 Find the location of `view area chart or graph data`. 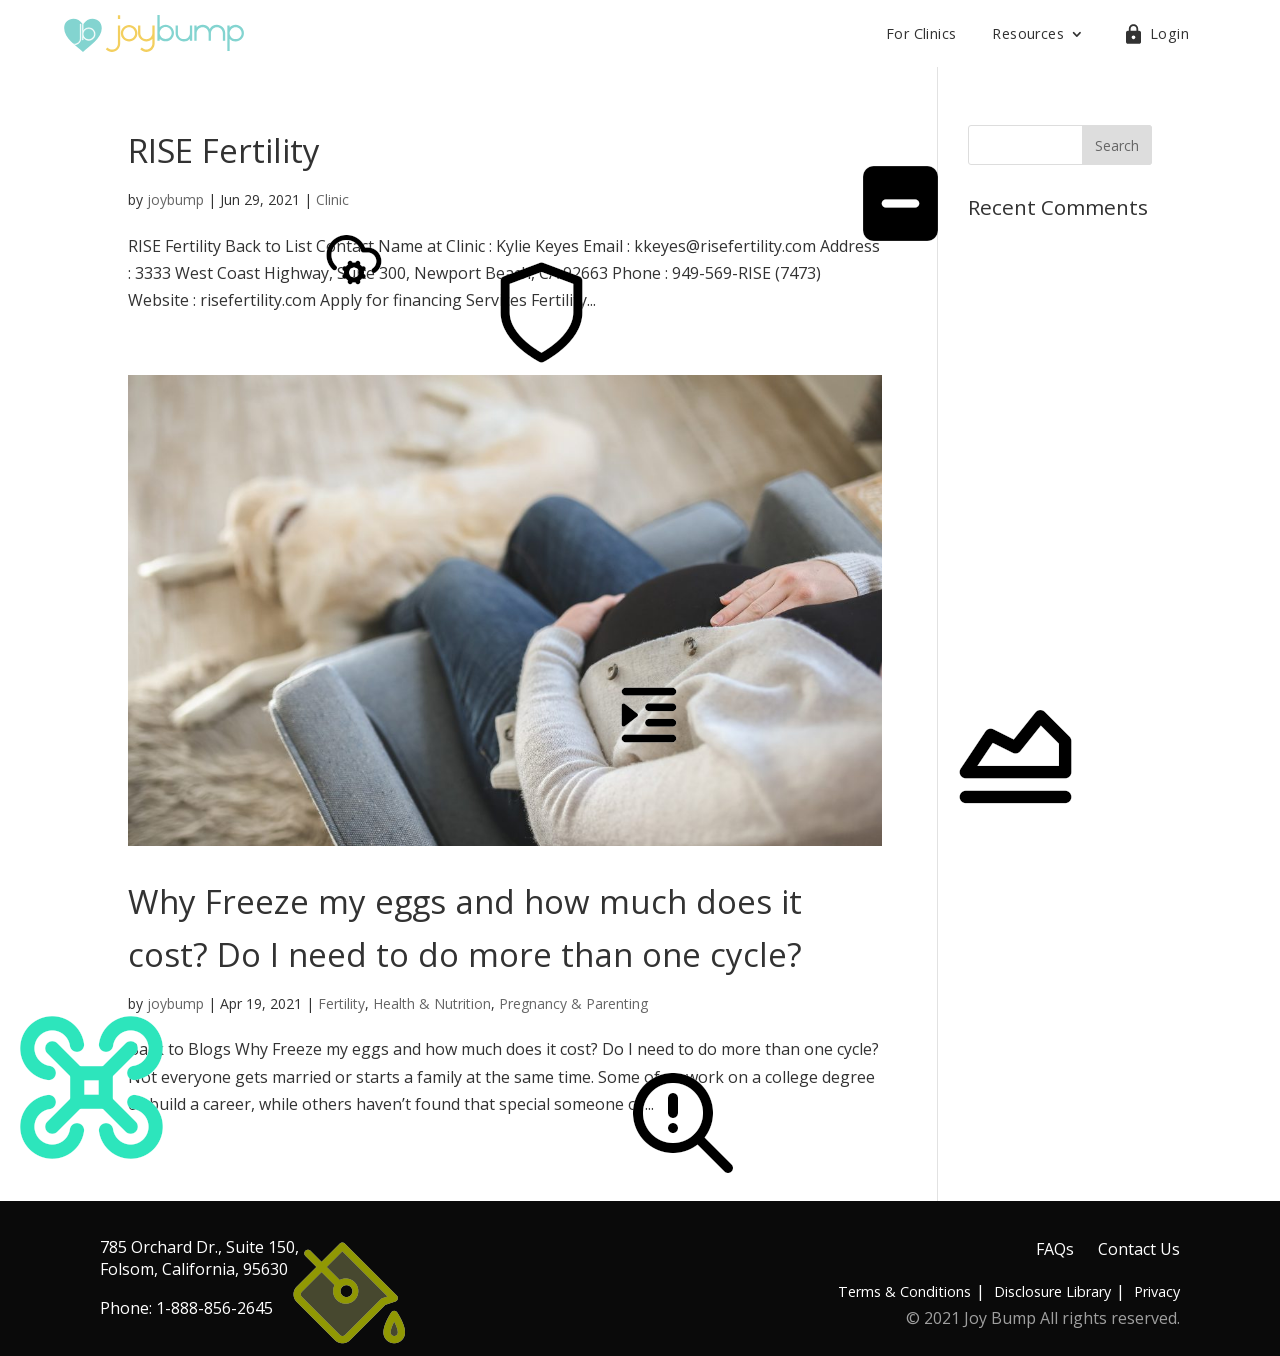

view area chart or graph data is located at coordinates (1015, 753).